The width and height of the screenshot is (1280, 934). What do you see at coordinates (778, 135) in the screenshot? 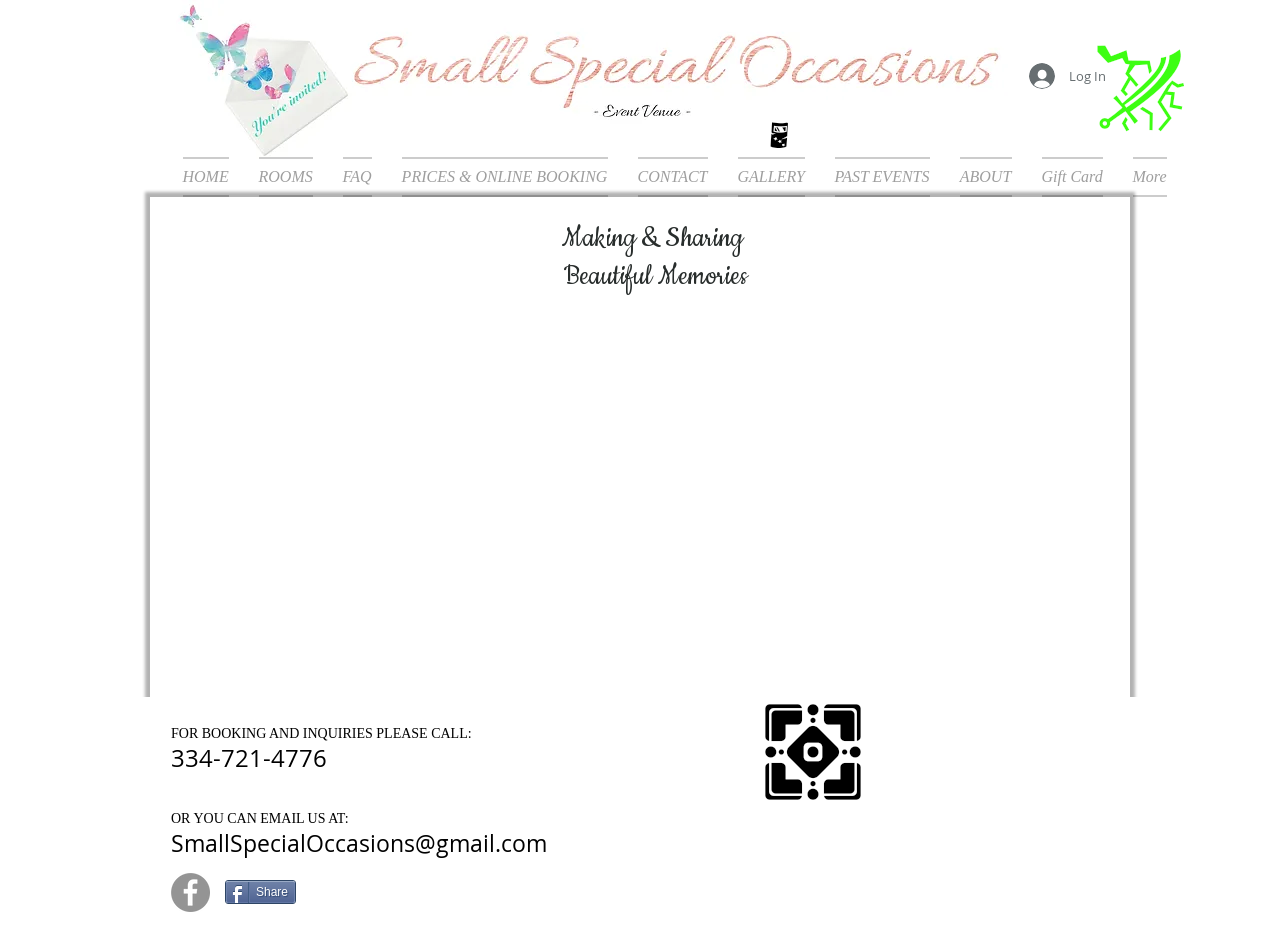
I see `access defense or protection settings` at bounding box center [778, 135].